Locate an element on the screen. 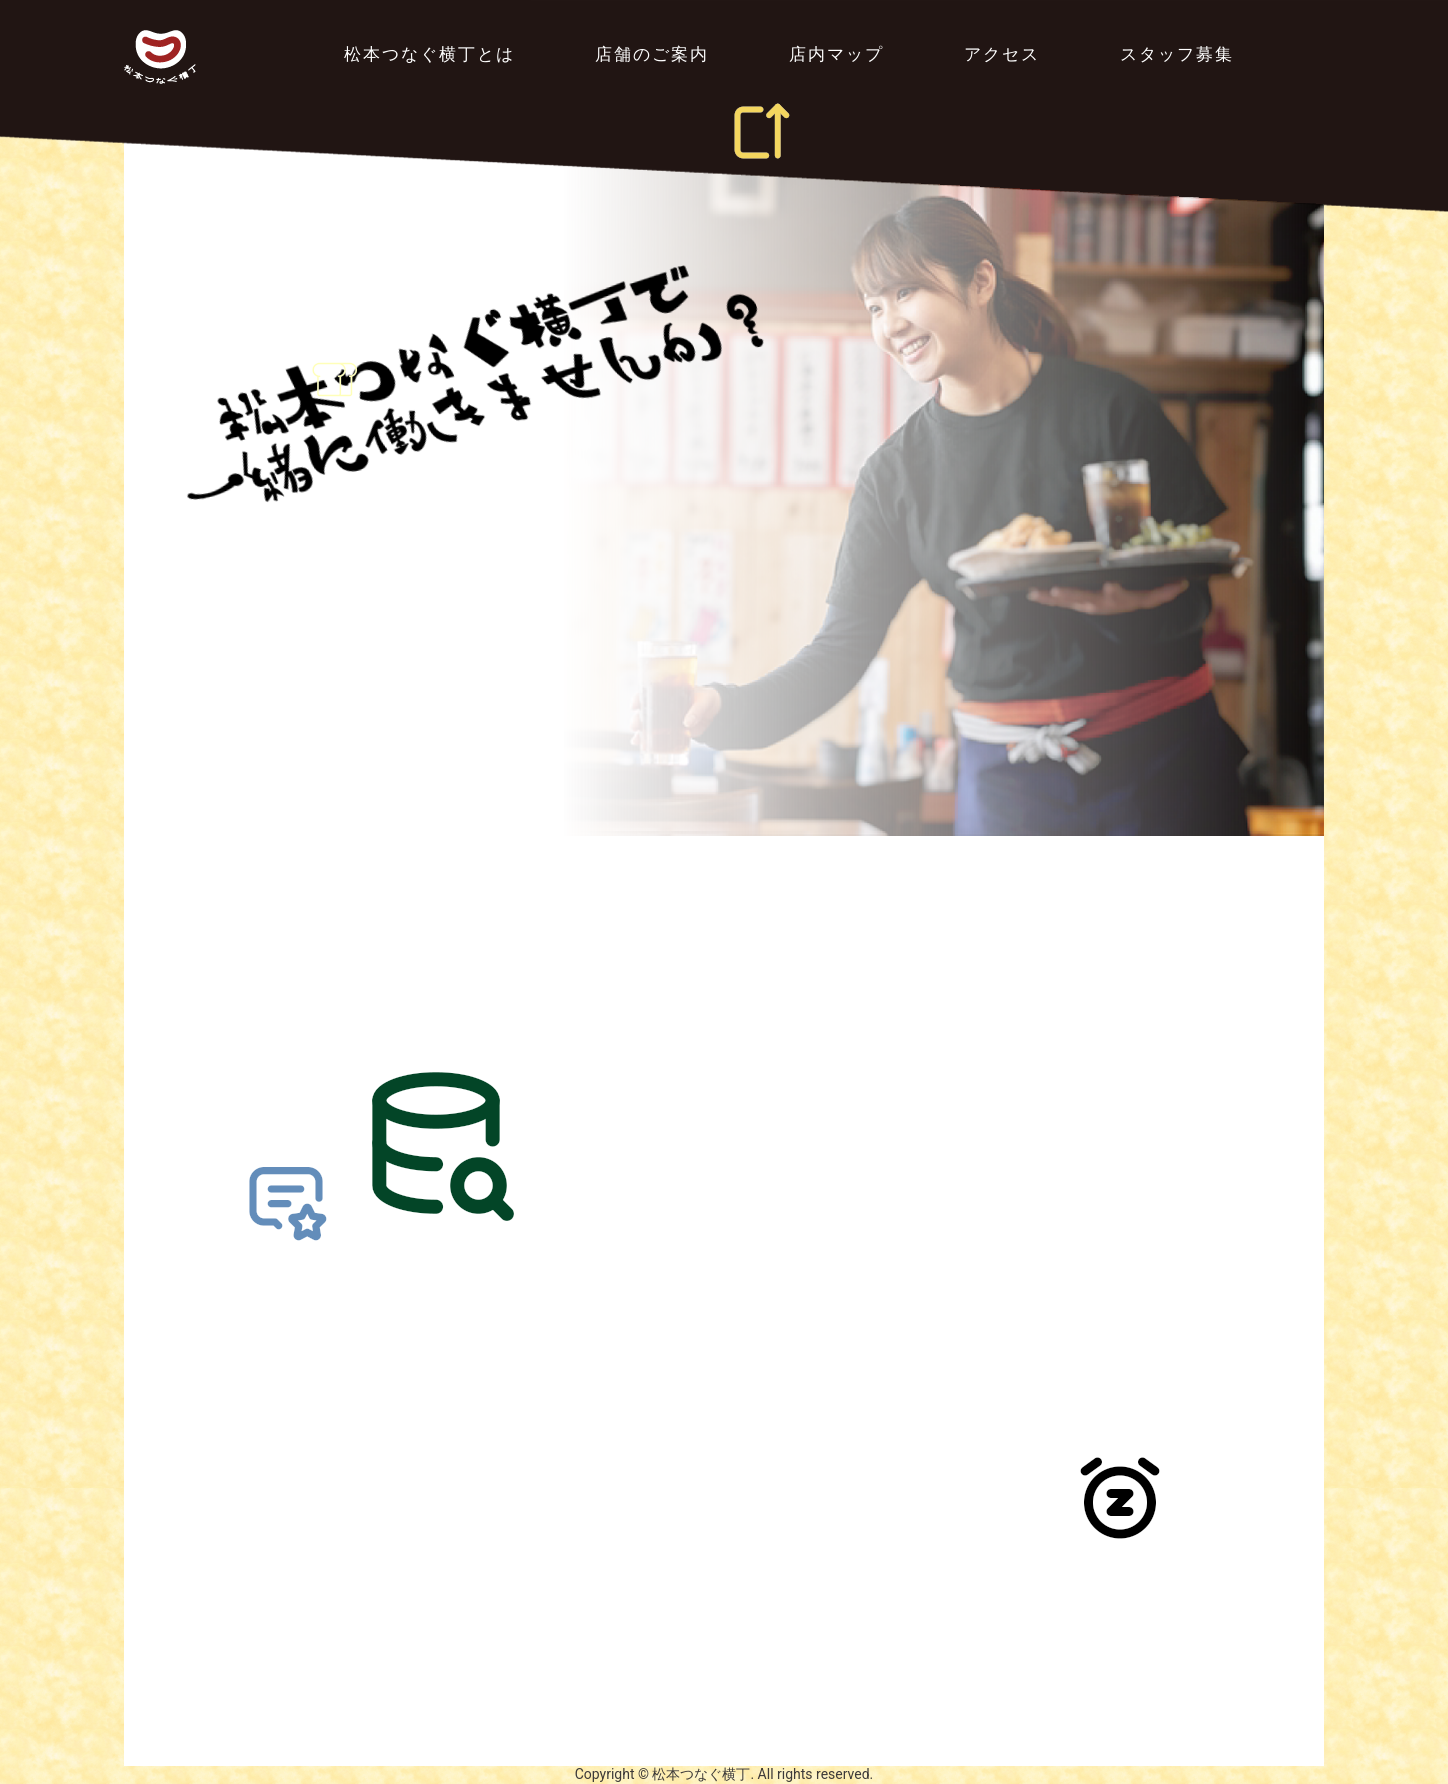  snooze an active alarm is located at coordinates (1120, 1498).